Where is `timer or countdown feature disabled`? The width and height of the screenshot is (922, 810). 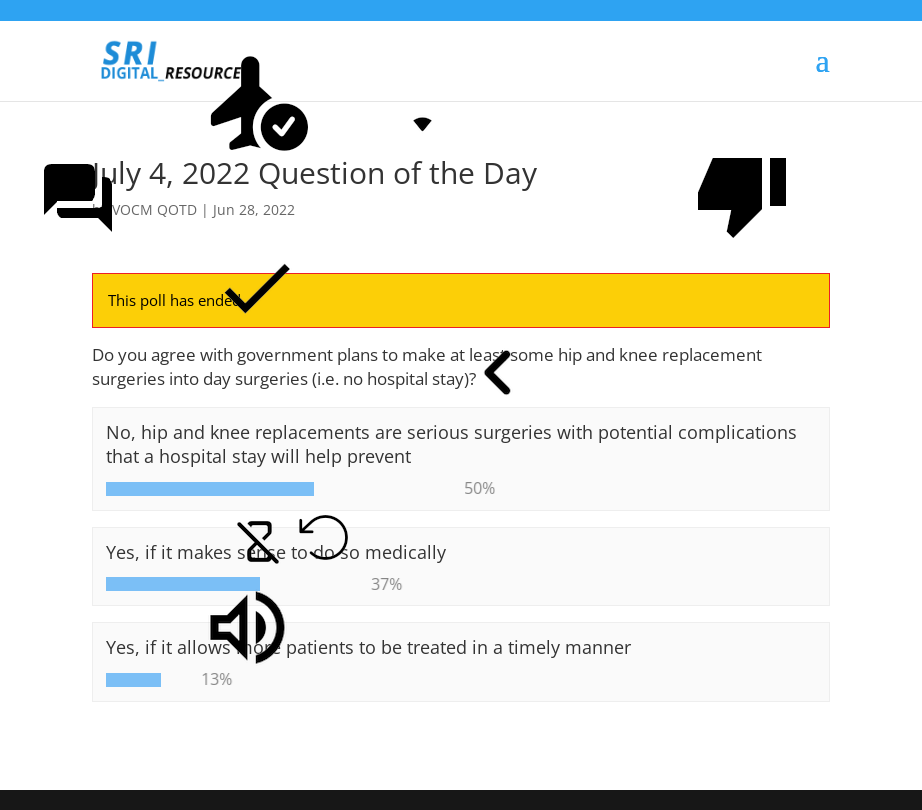 timer or countdown feature disabled is located at coordinates (259, 541).